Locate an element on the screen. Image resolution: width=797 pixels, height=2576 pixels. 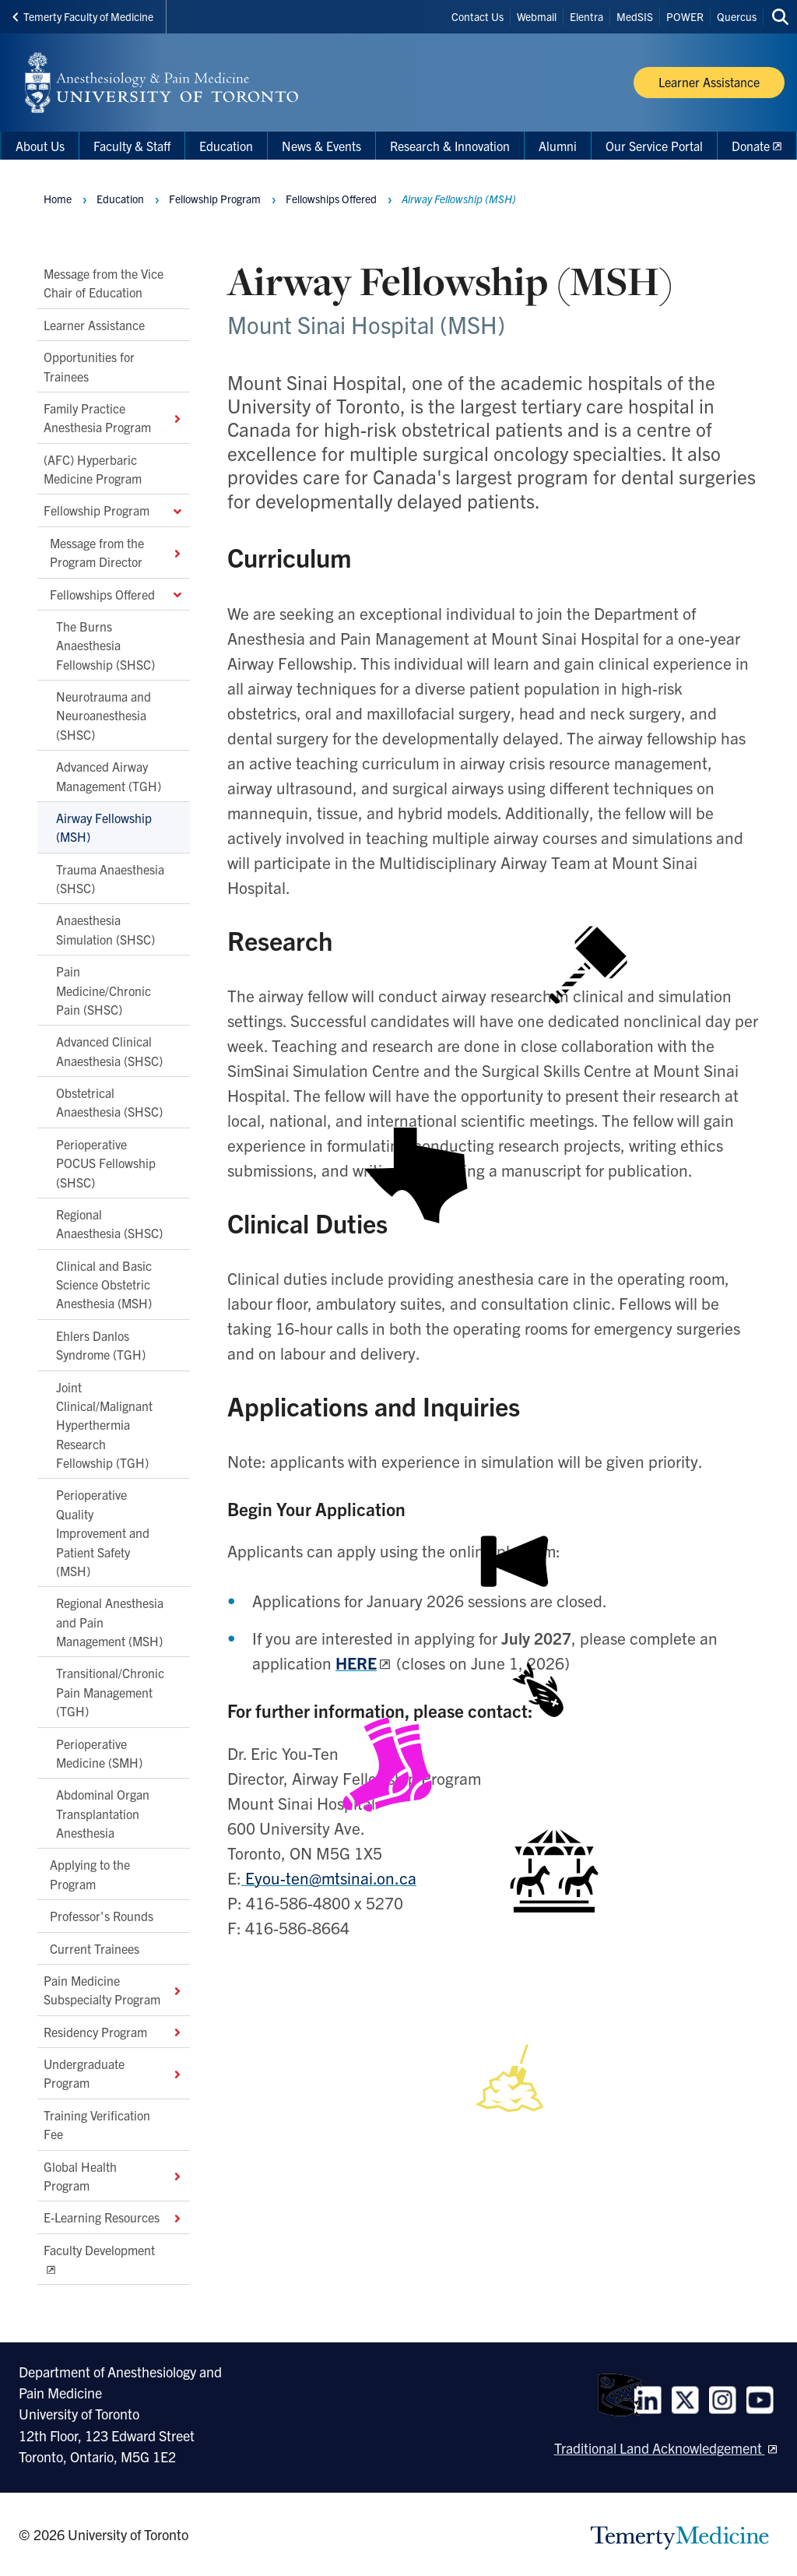
coal resource in a crafting or mining game is located at coordinates (510, 2078).